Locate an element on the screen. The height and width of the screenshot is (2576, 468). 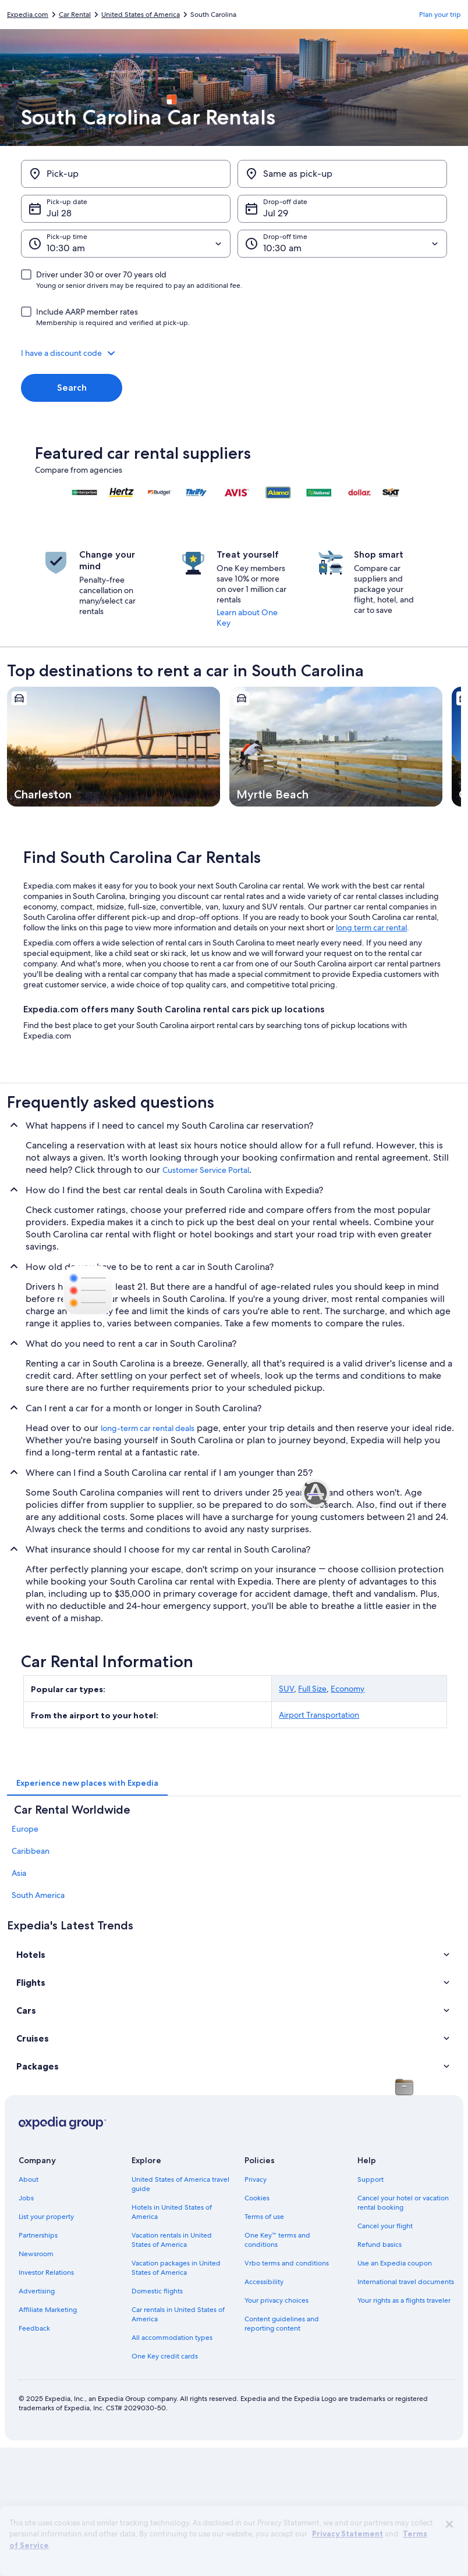
open the nautilus file manager is located at coordinates (404, 2086).